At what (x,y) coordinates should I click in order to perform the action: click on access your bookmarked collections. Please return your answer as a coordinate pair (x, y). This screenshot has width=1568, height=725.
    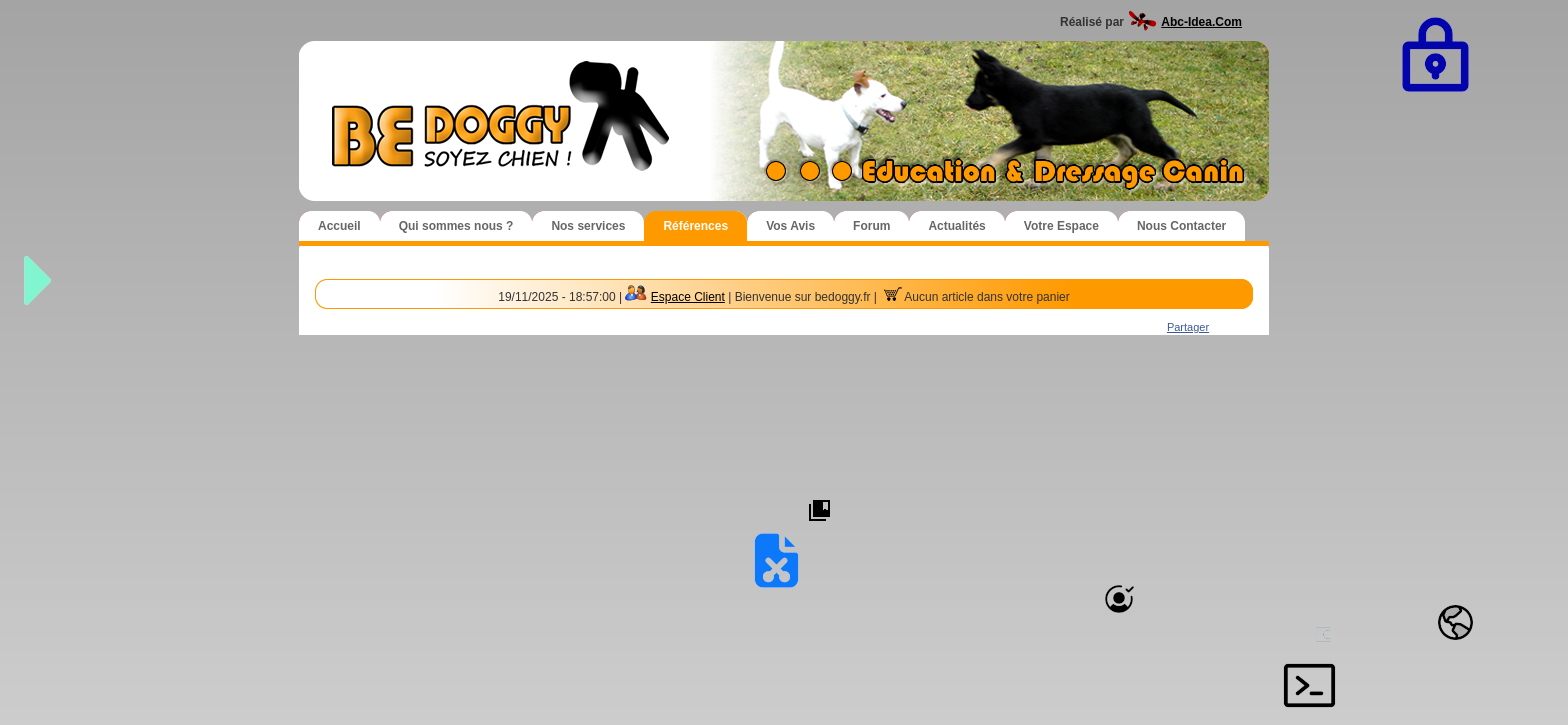
    Looking at the image, I should click on (819, 510).